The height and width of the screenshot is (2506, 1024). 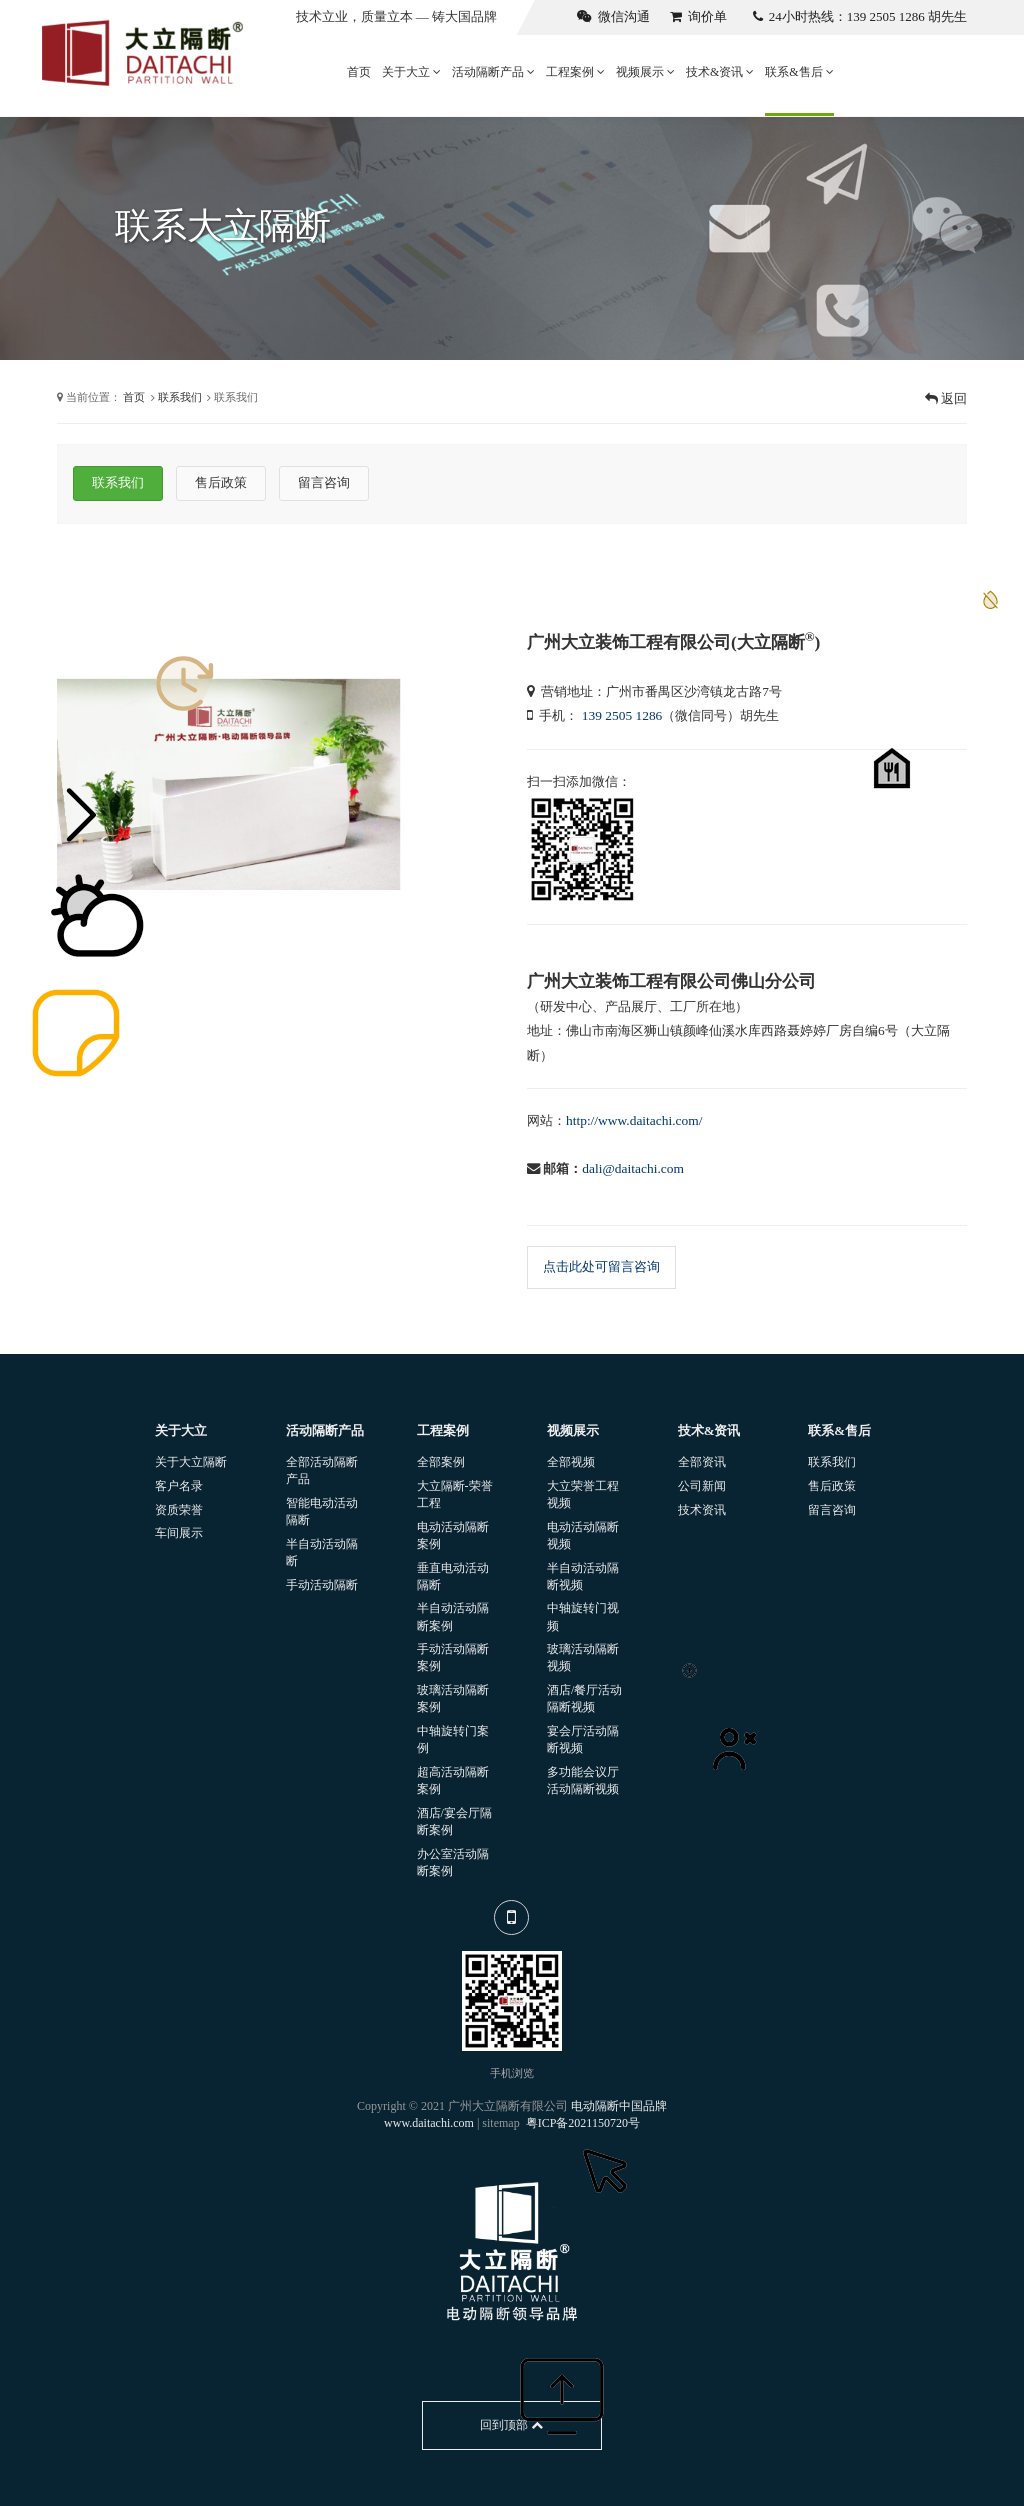 I want to click on download a file or content, so click(x=689, y=1670).